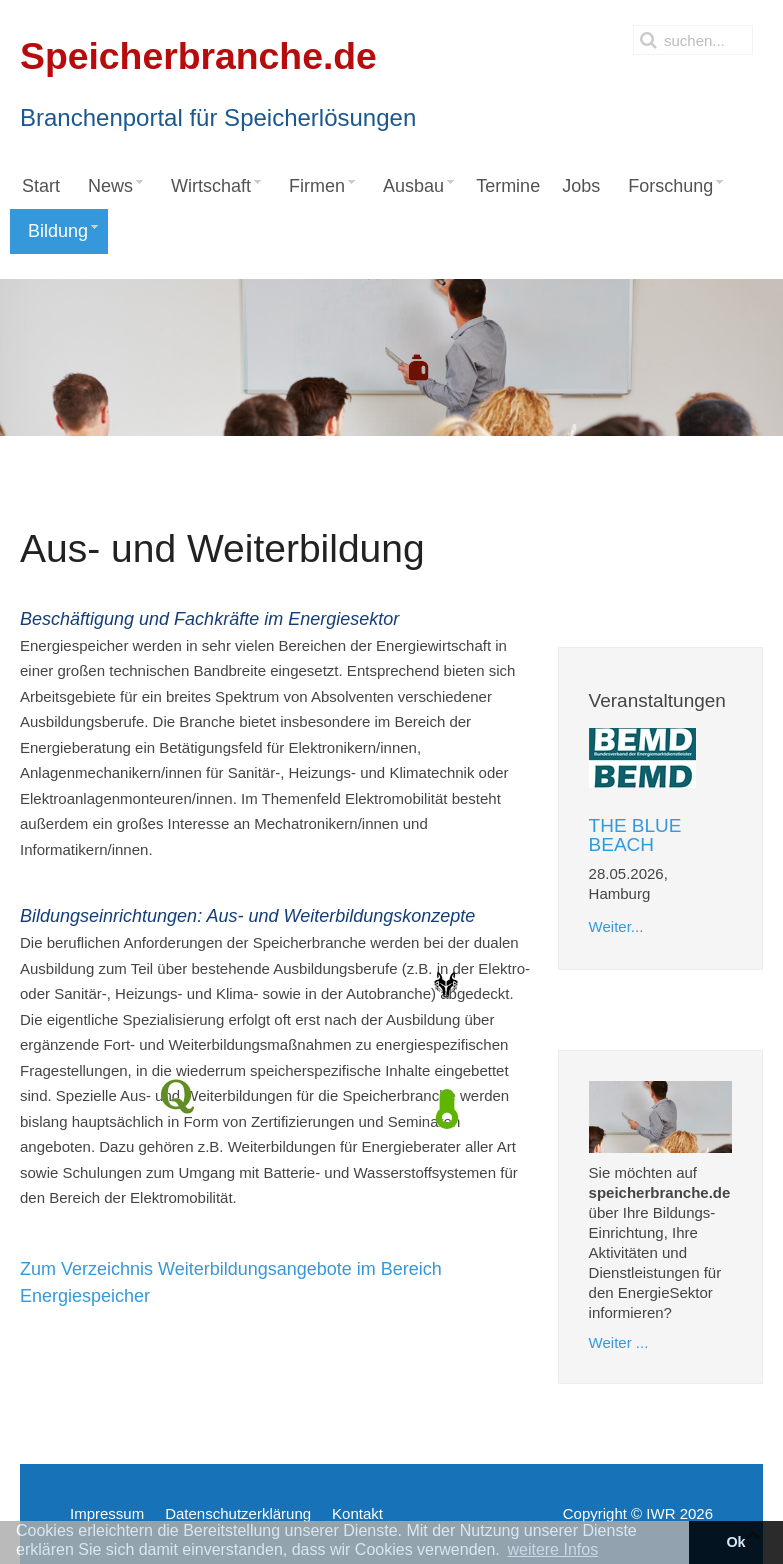 The width and height of the screenshot is (783, 1564). I want to click on indicates freezing or lowest temperature setting, so click(447, 1109).